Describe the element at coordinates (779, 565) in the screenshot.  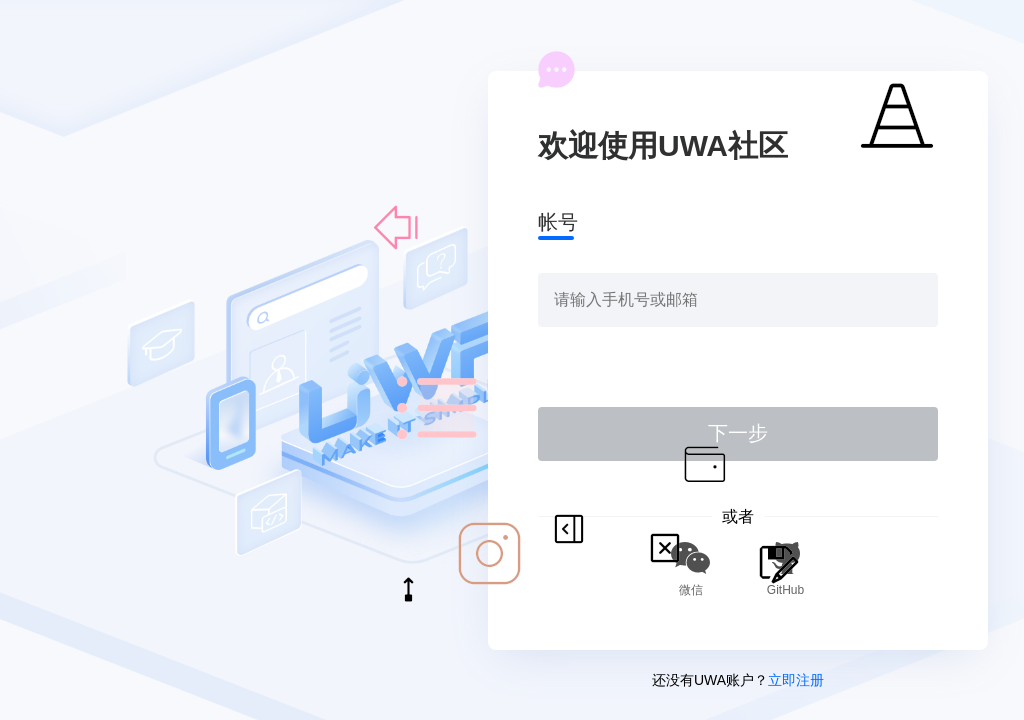
I see `save file with a new name or location` at that location.